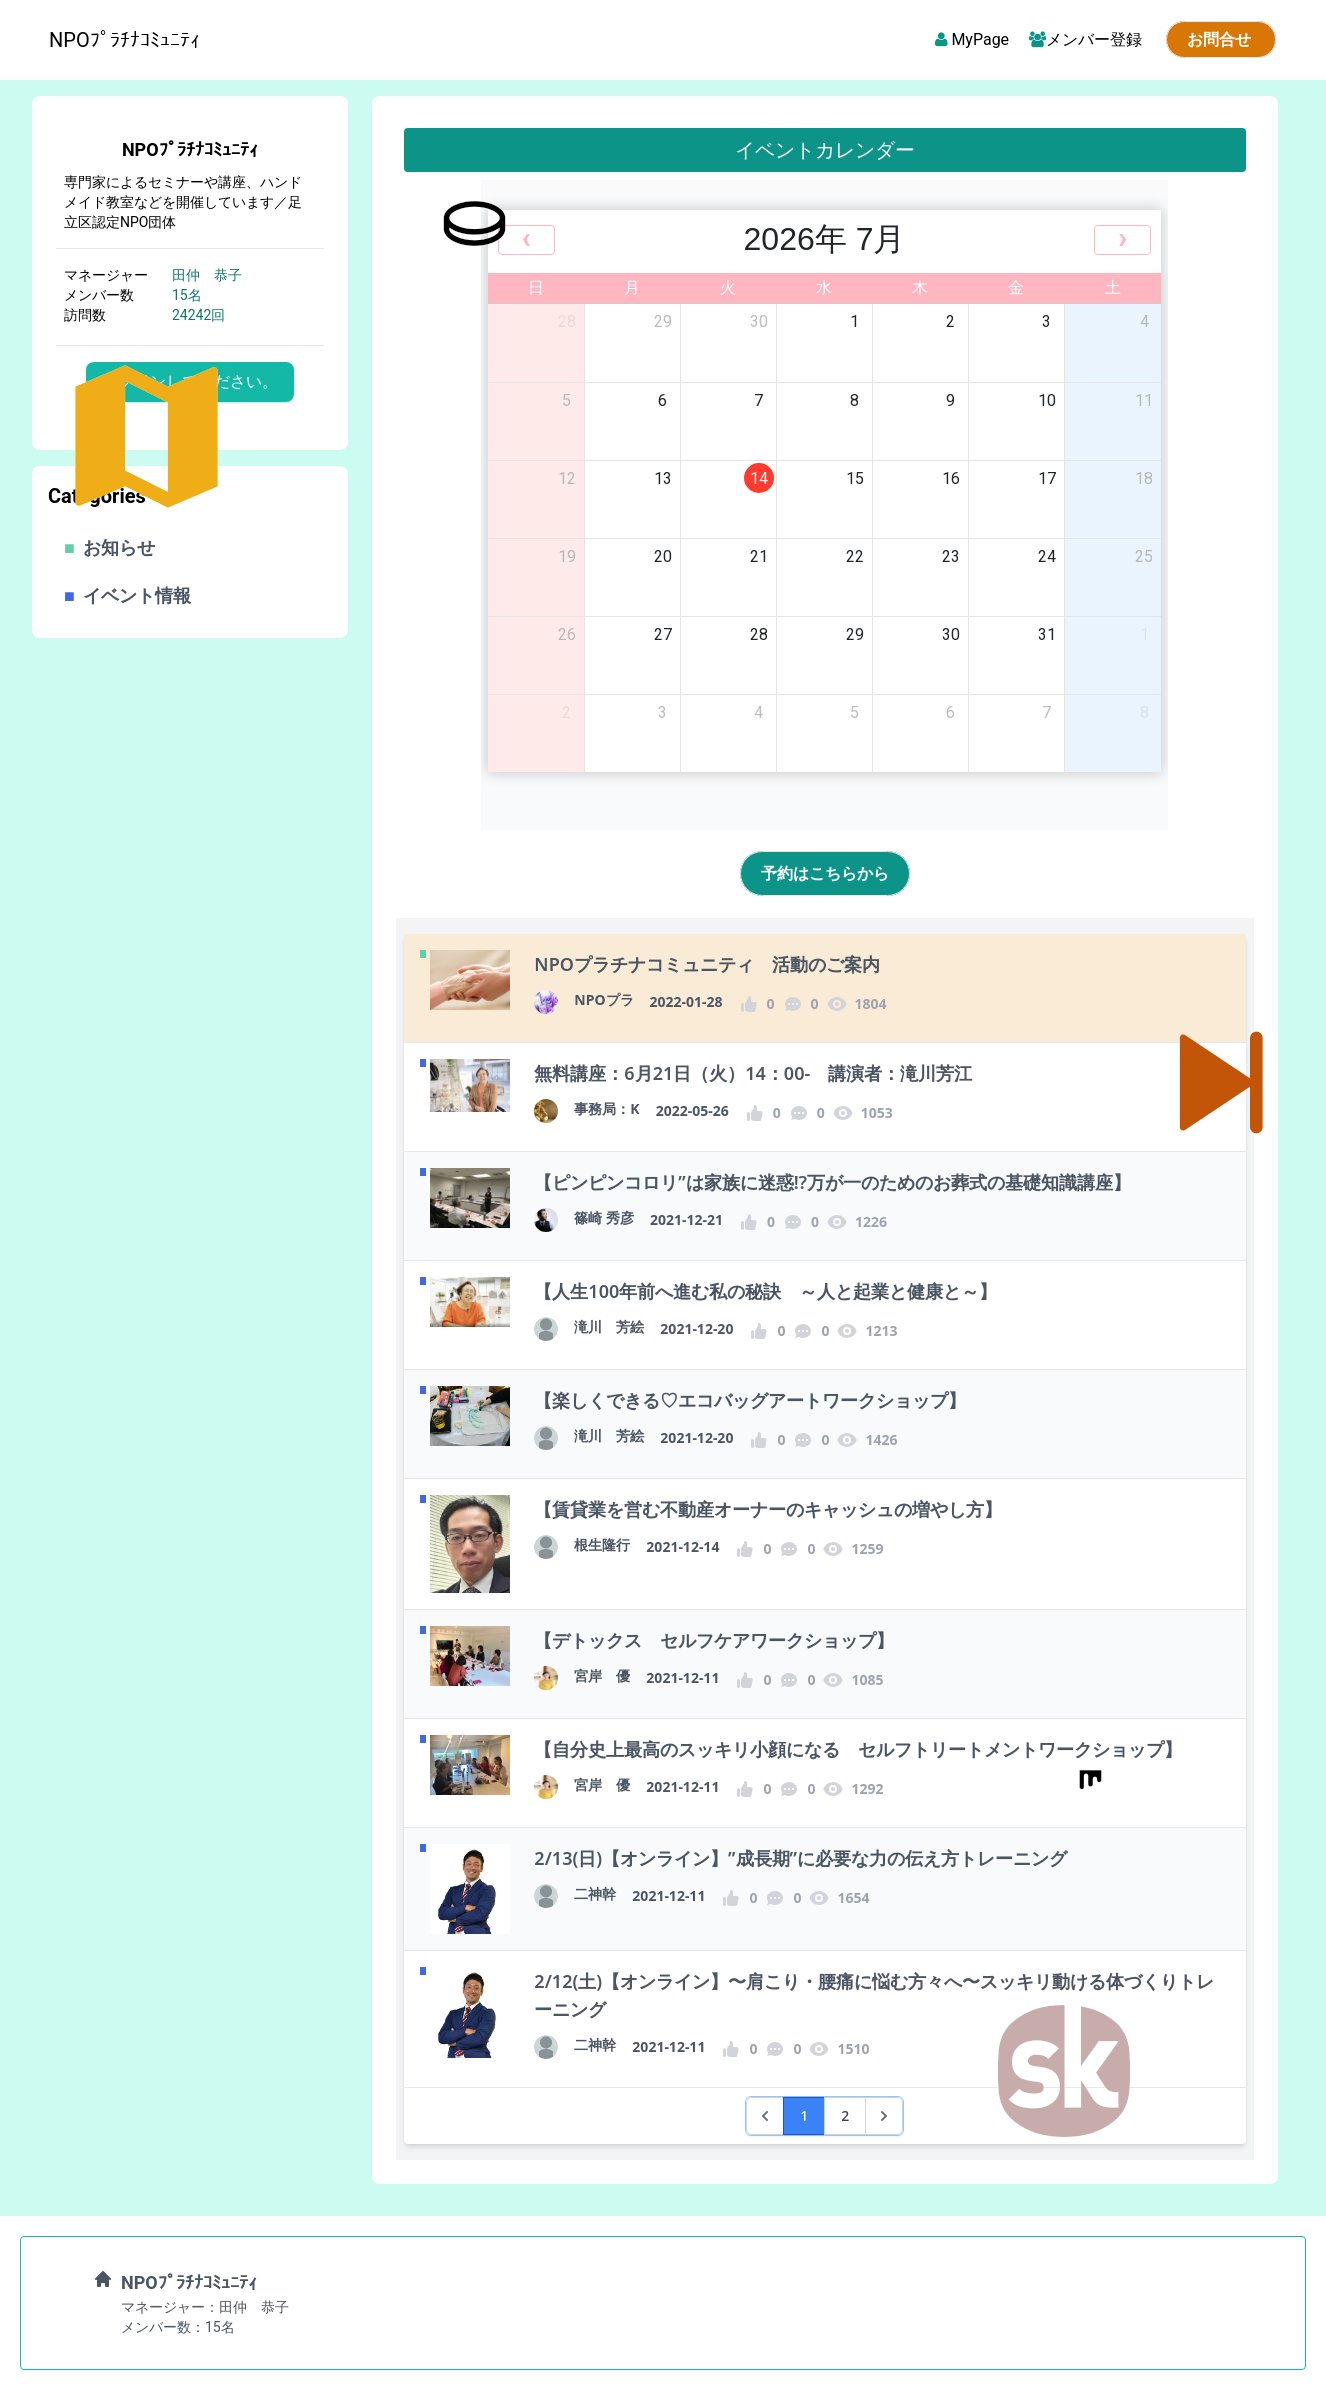 The image size is (1326, 2390). I want to click on open map view, so click(146, 436).